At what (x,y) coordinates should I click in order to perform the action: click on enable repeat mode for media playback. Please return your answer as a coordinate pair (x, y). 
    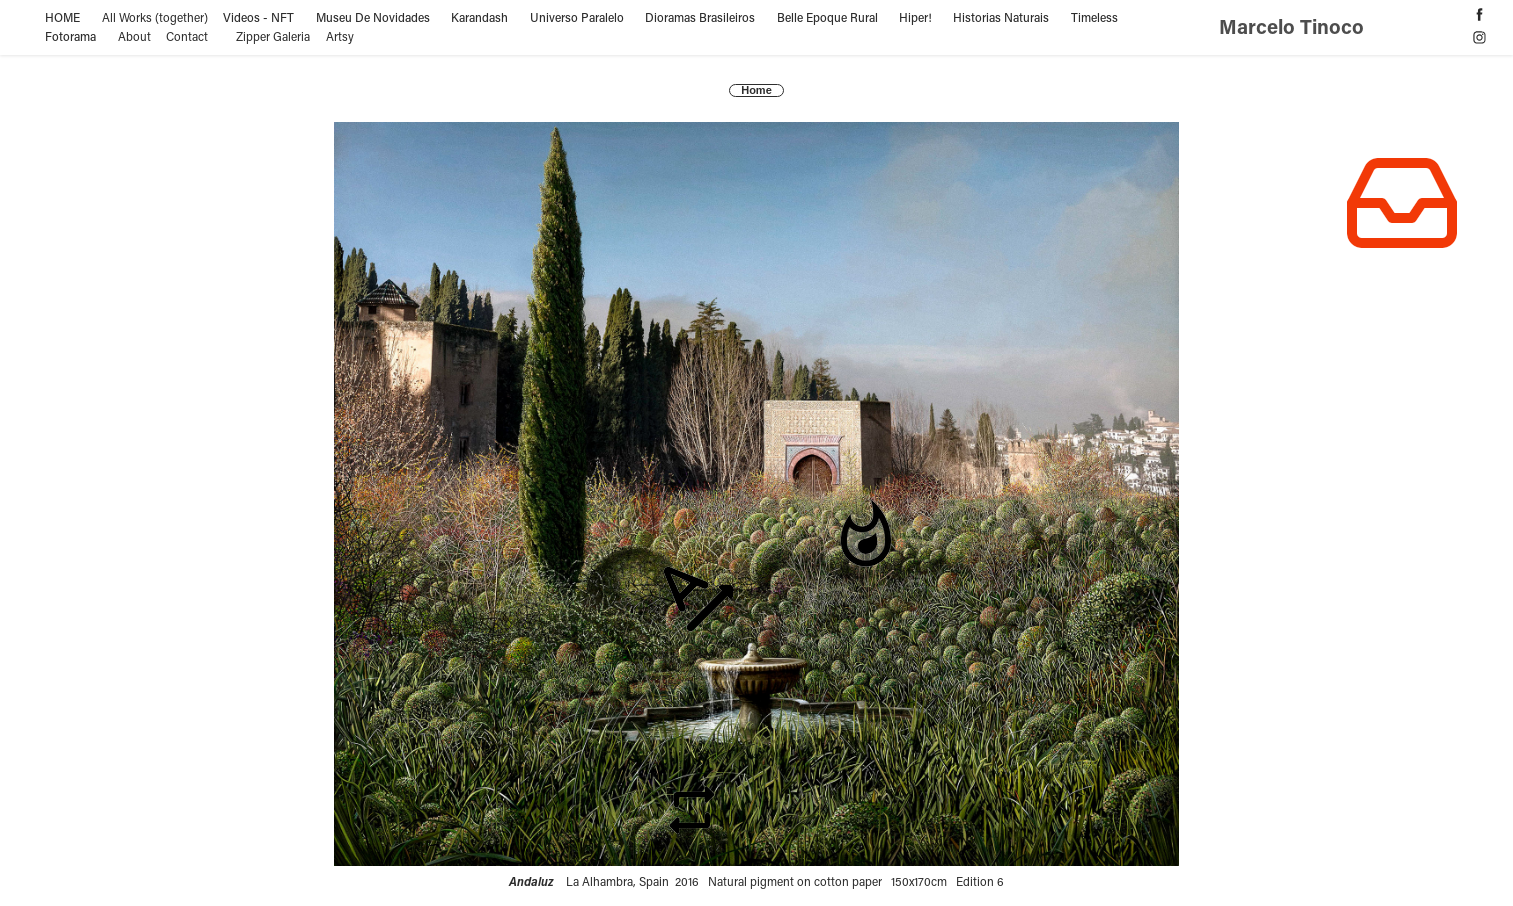
    Looking at the image, I should click on (692, 810).